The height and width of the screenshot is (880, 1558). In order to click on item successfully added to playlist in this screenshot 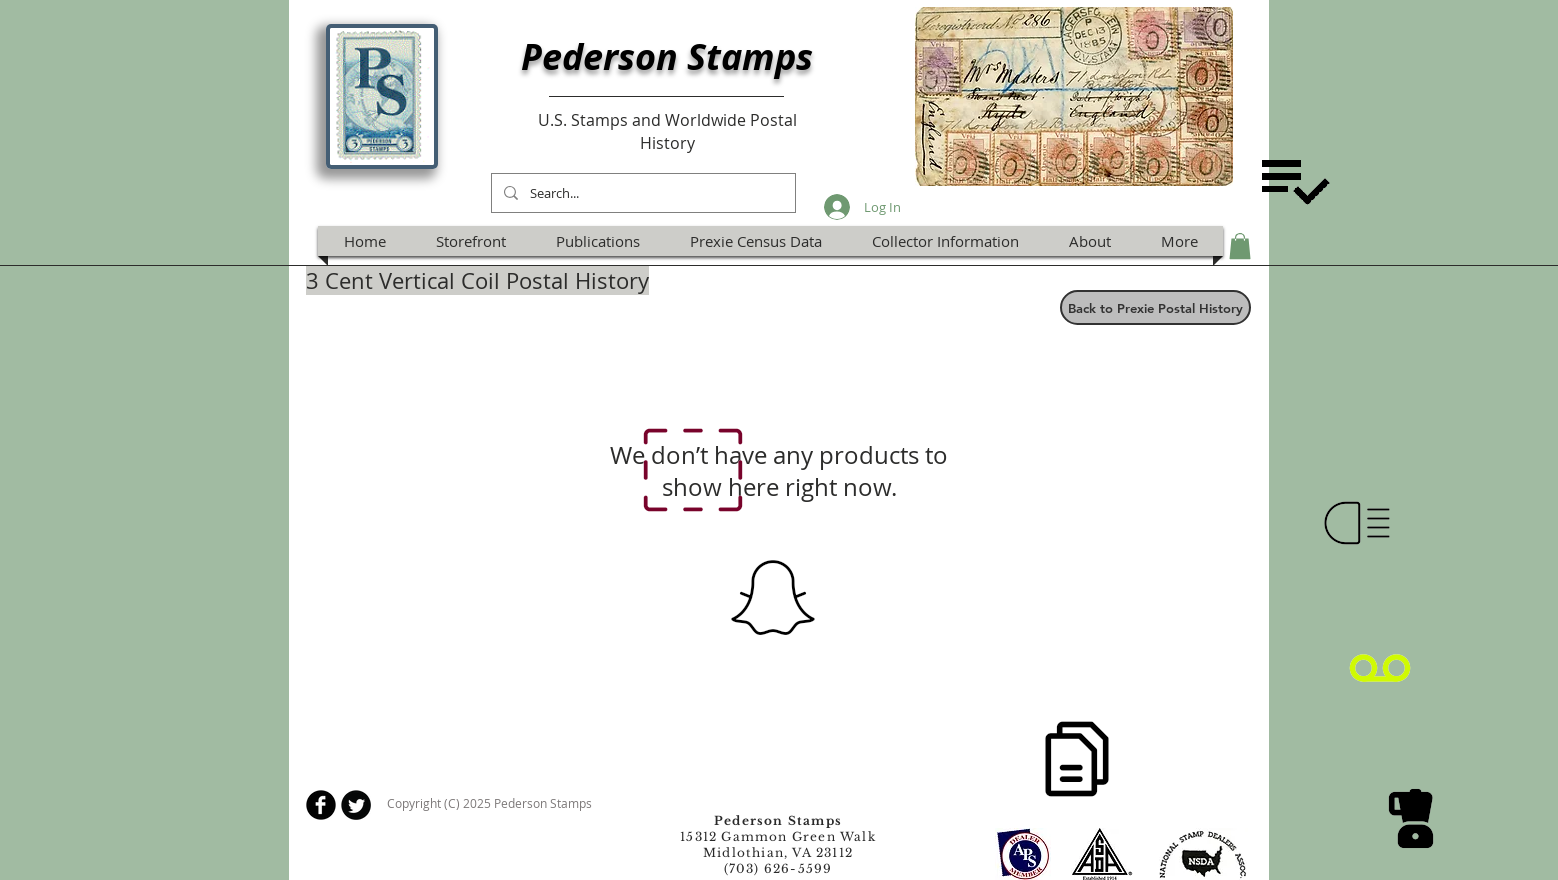, I will do `click(1294, 179)`.